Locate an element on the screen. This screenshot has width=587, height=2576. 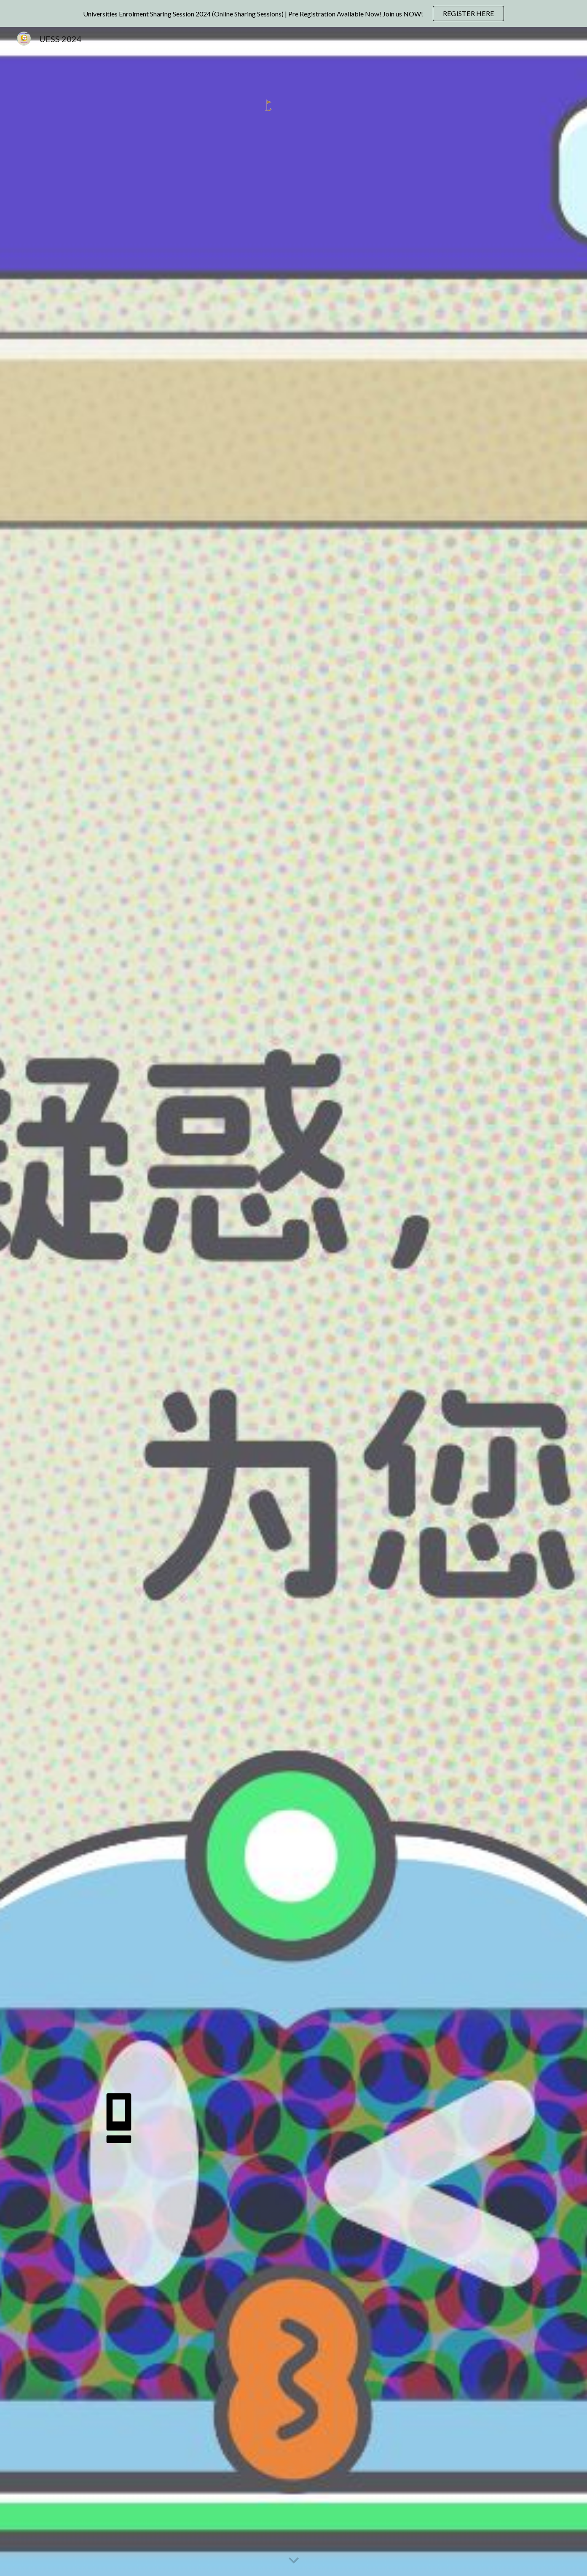
select shotgun weapon is located at coordinates (119, 2118).